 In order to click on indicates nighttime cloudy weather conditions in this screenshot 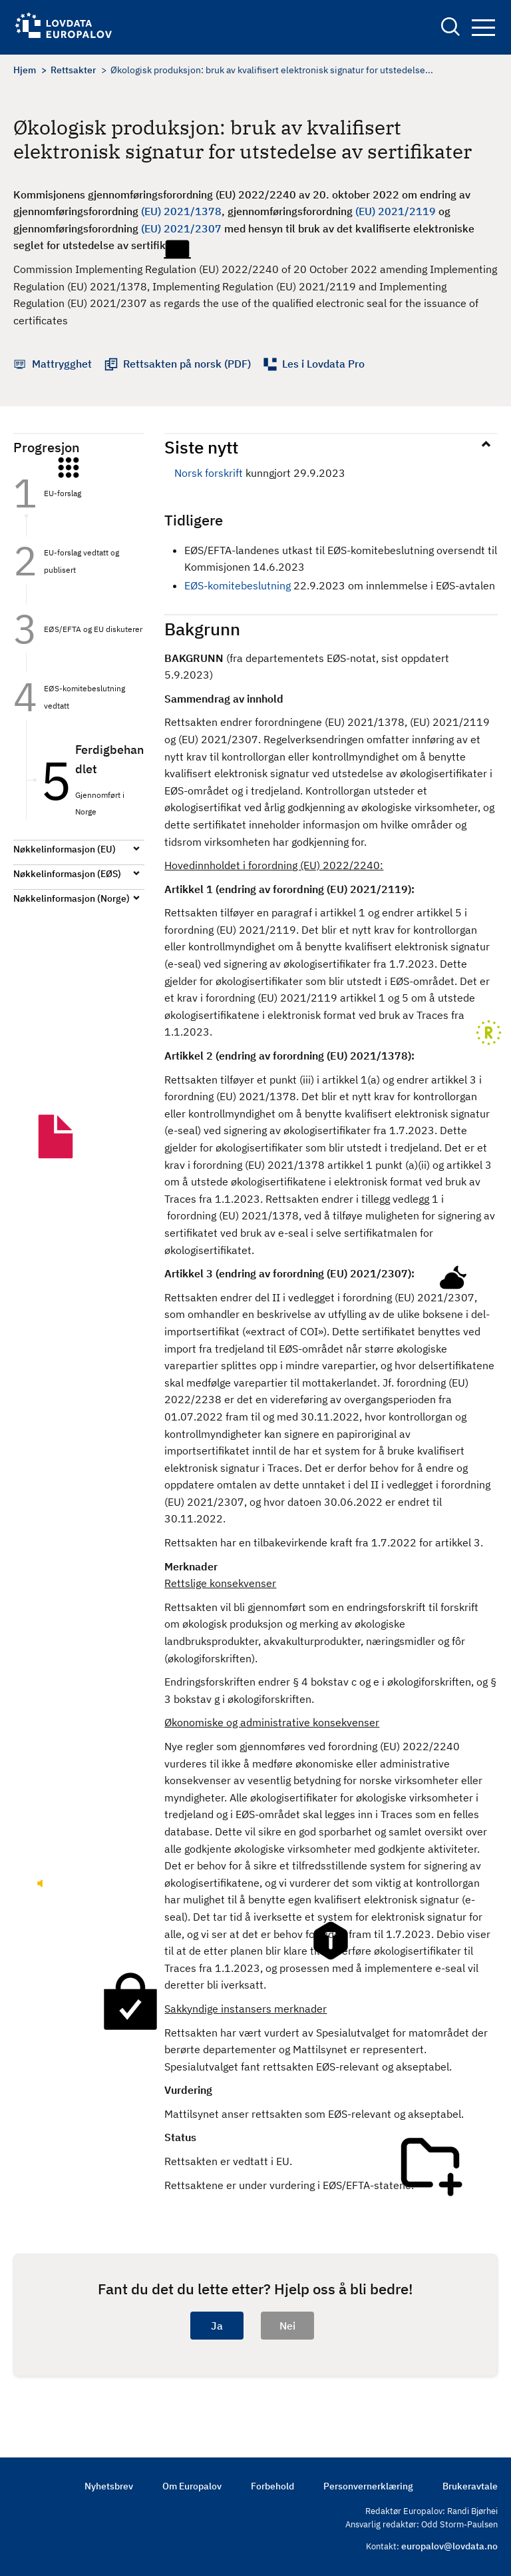, I will do `click(453, 1277)`.